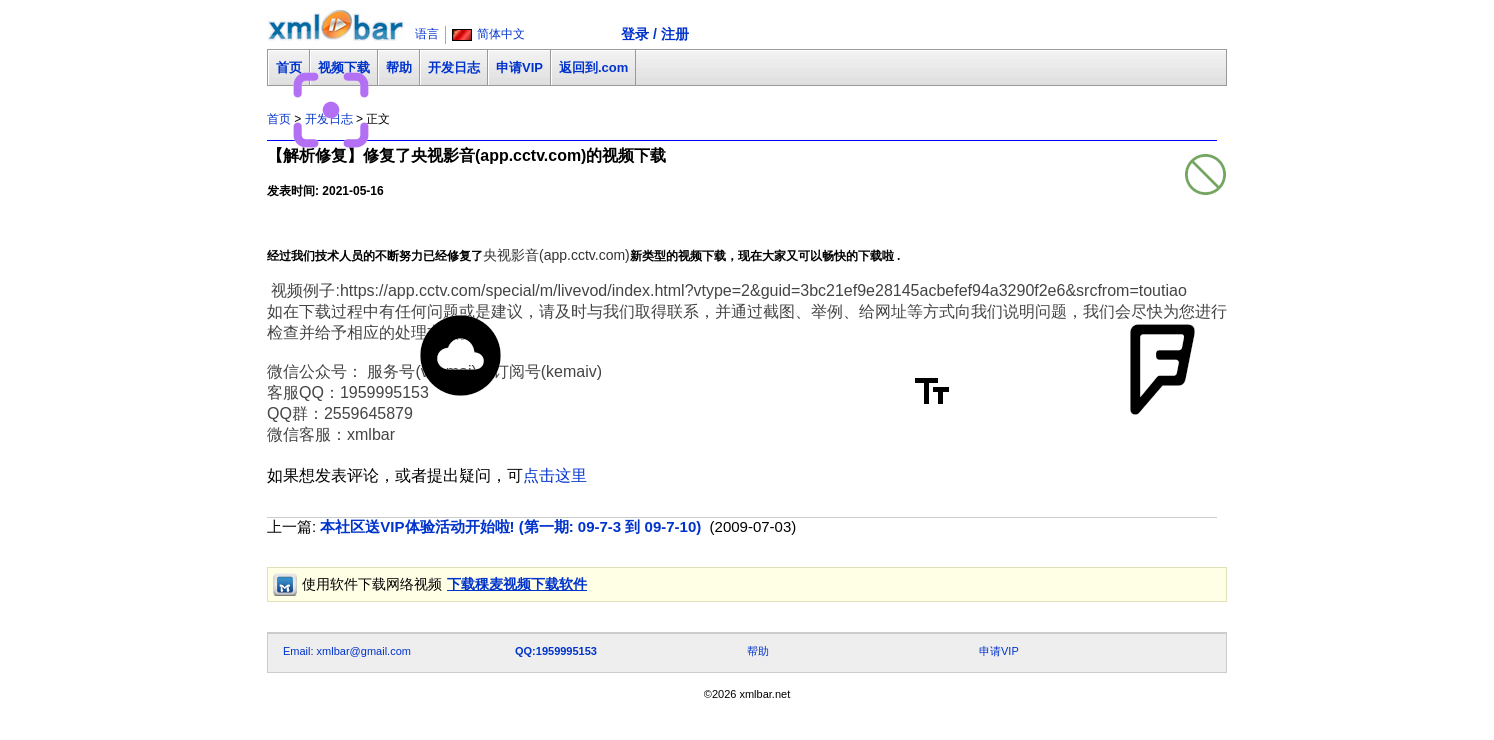  I want to click on access cloud storage, so click(460, 355).